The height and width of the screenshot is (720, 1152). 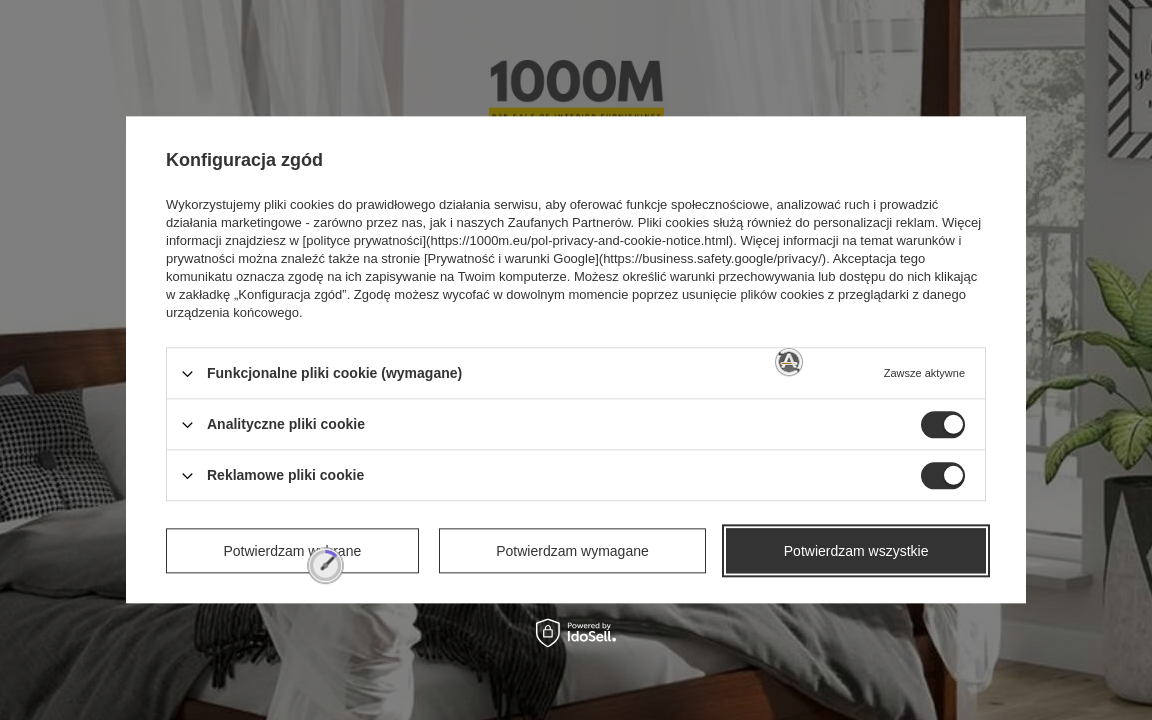 I want to click on check for available software updates, so click(x=789, y=362).